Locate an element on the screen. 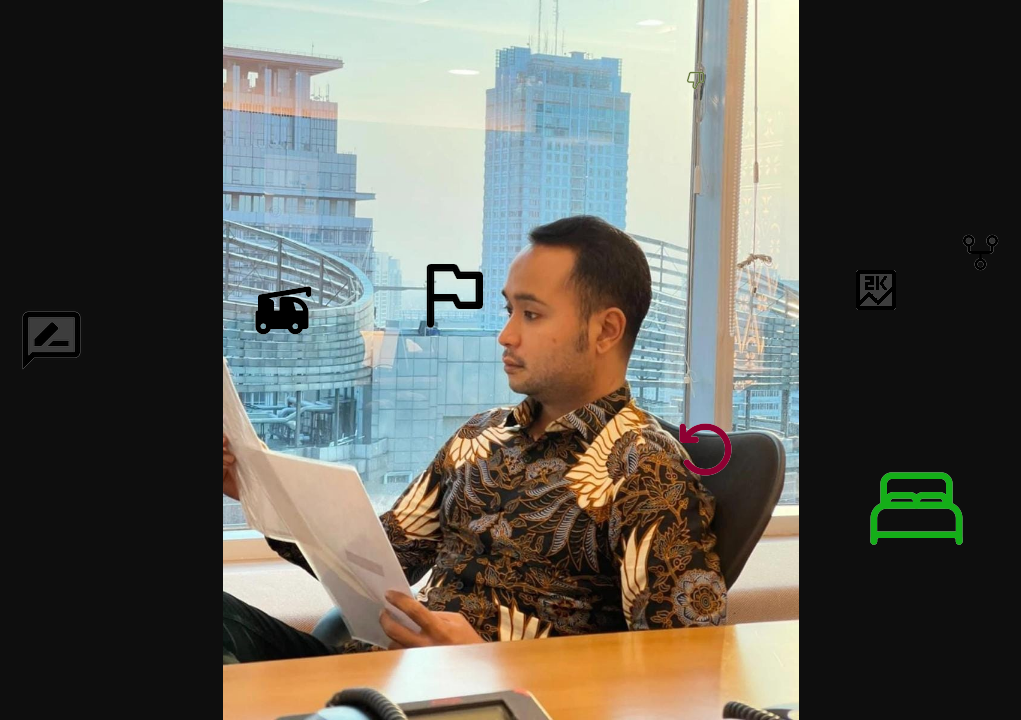  undo the last action is located at coordinates (705, 449).